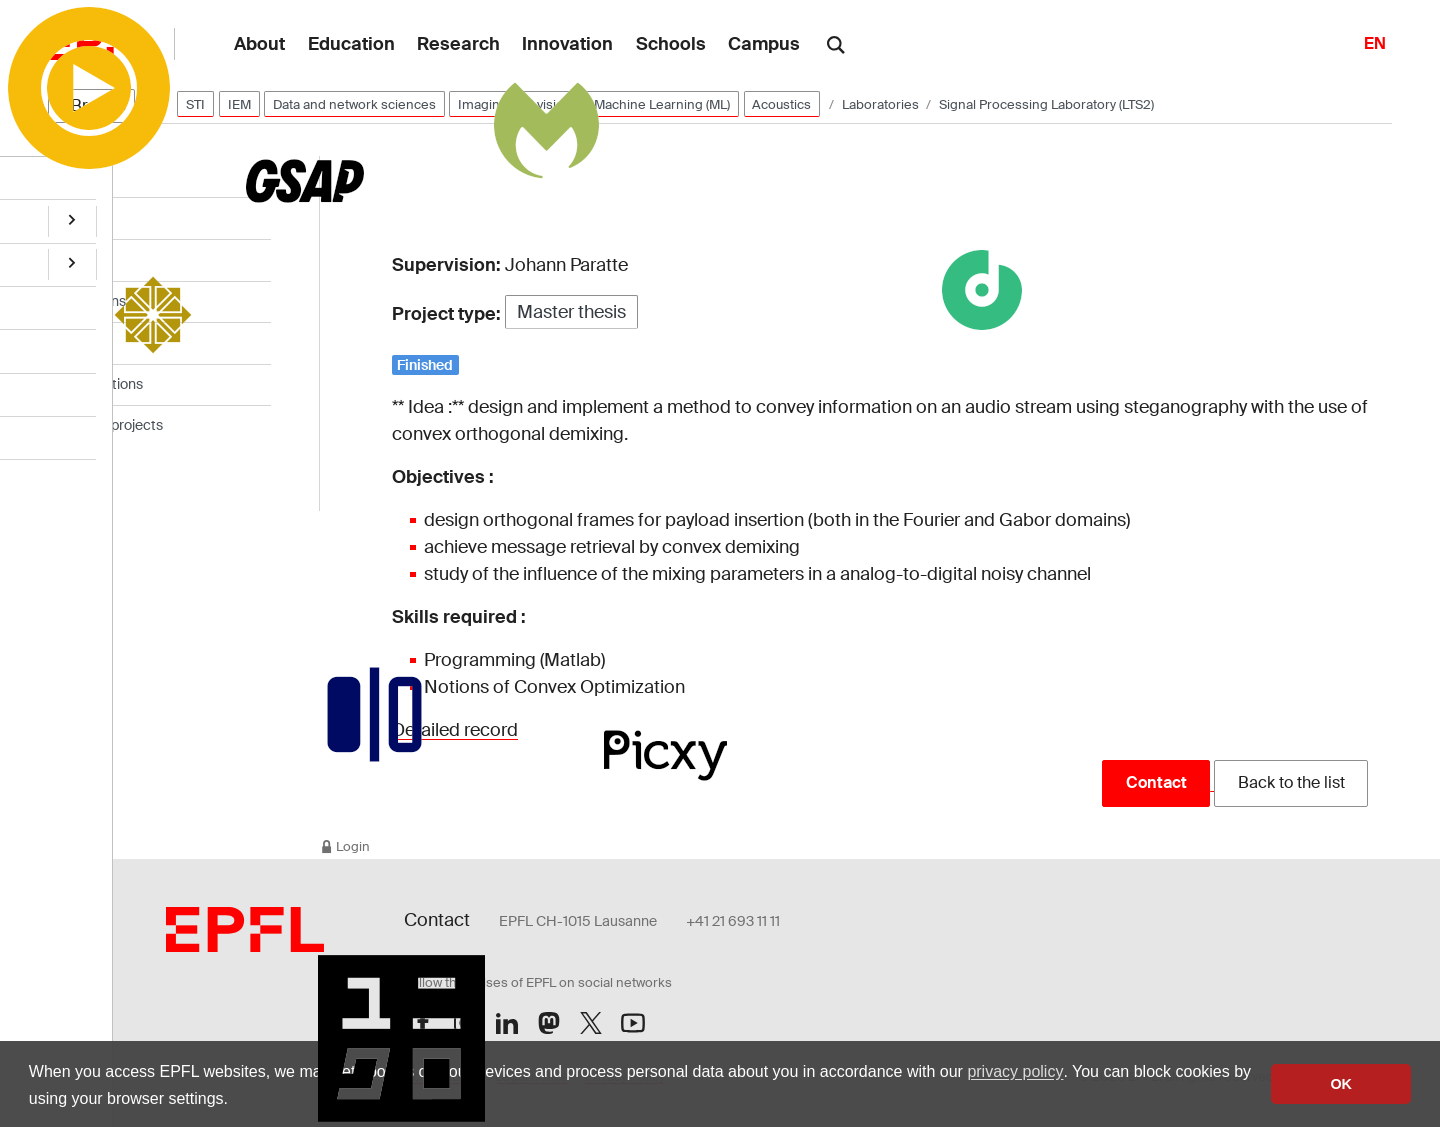  What do you see at coordinates (153, 315) in the screenshot?
I see `centos linux distribution logo` at bounding box center [153, 315].